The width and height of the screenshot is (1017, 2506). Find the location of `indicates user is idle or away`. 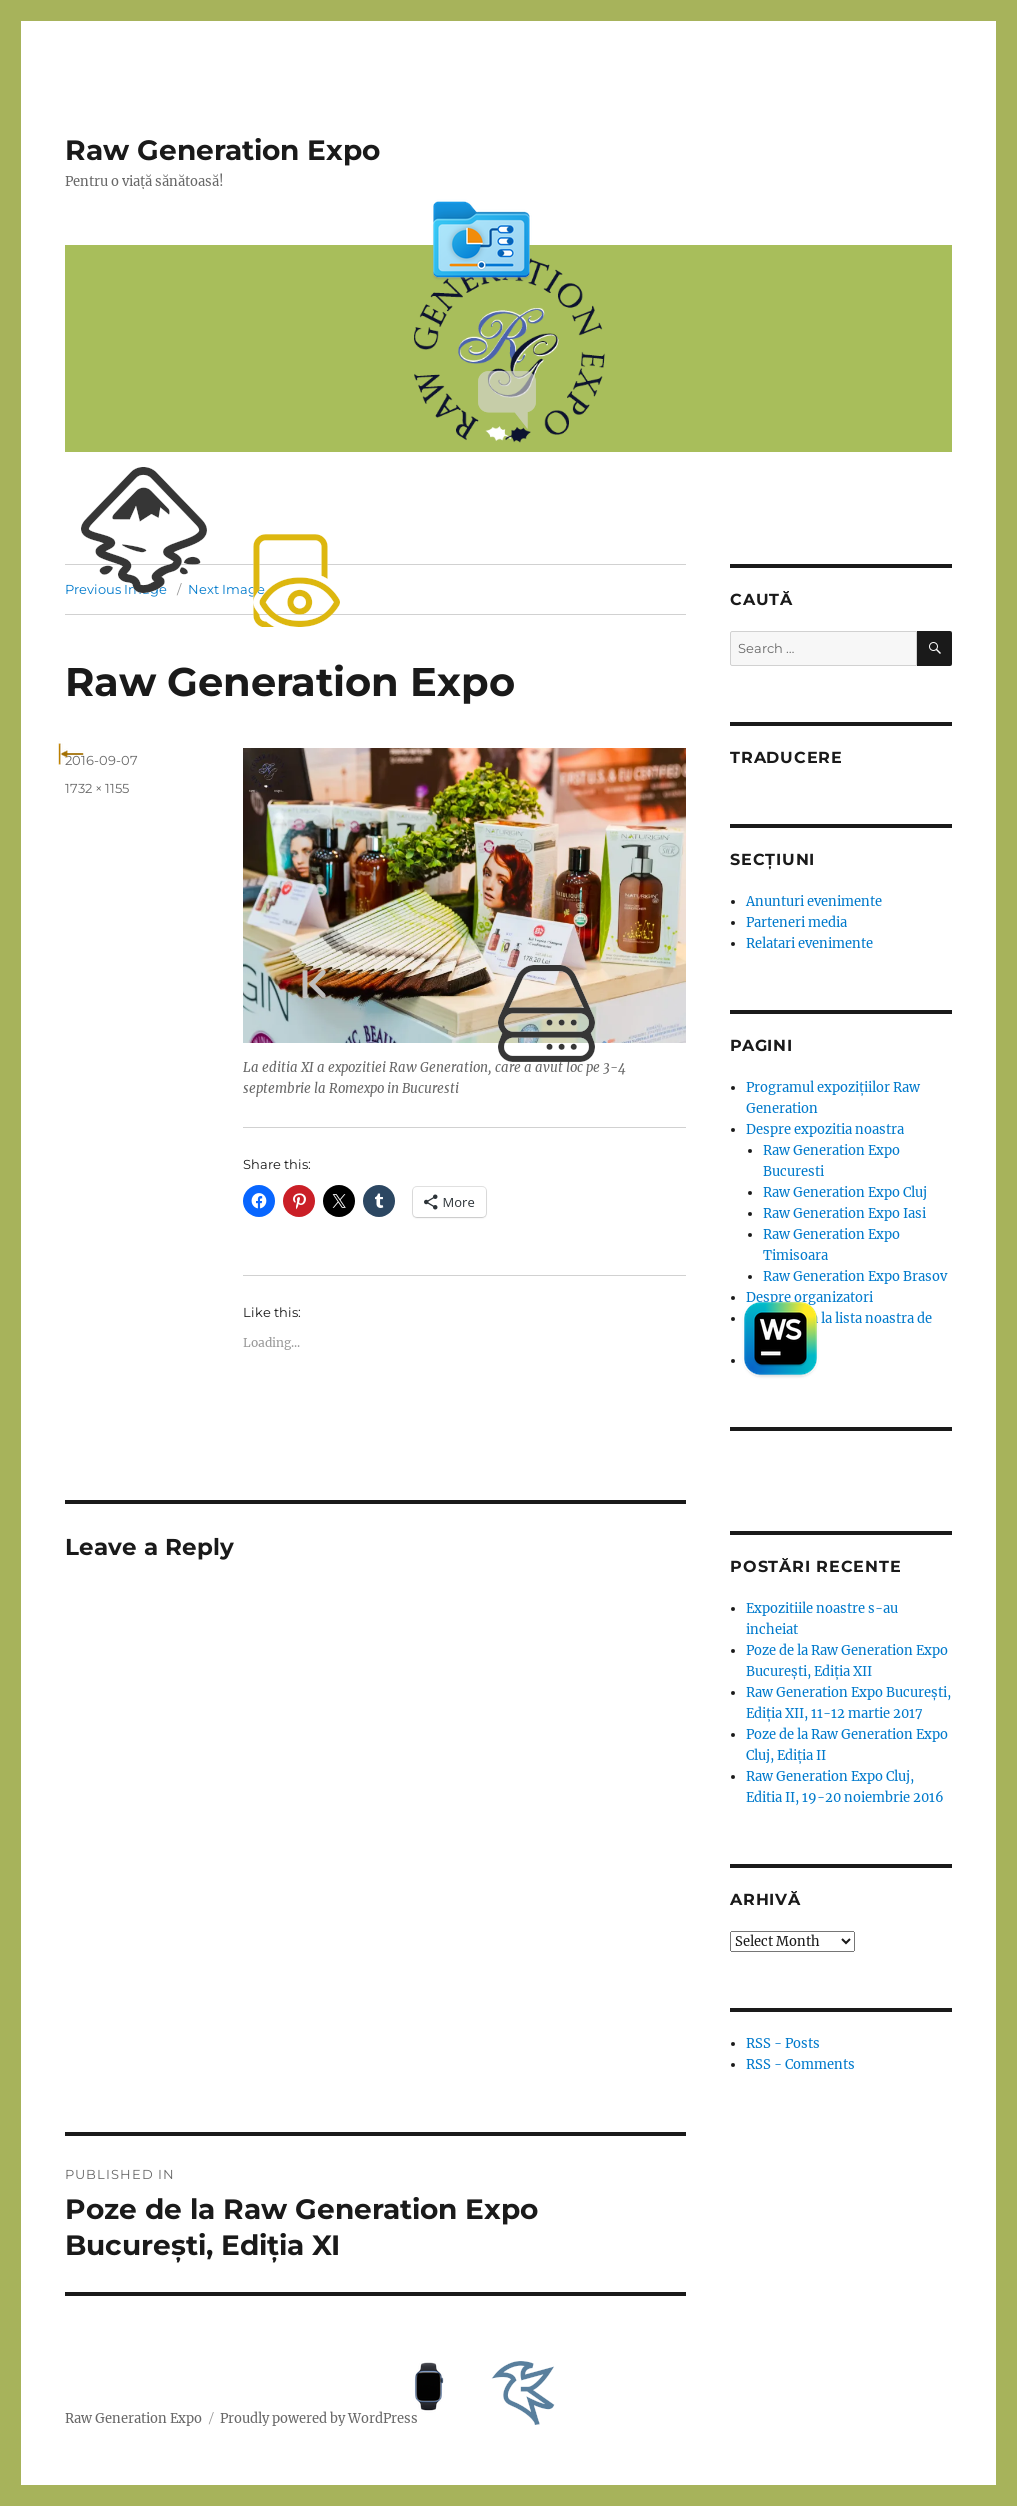

indicates user is idle or away is located at coordinates (507, 400).